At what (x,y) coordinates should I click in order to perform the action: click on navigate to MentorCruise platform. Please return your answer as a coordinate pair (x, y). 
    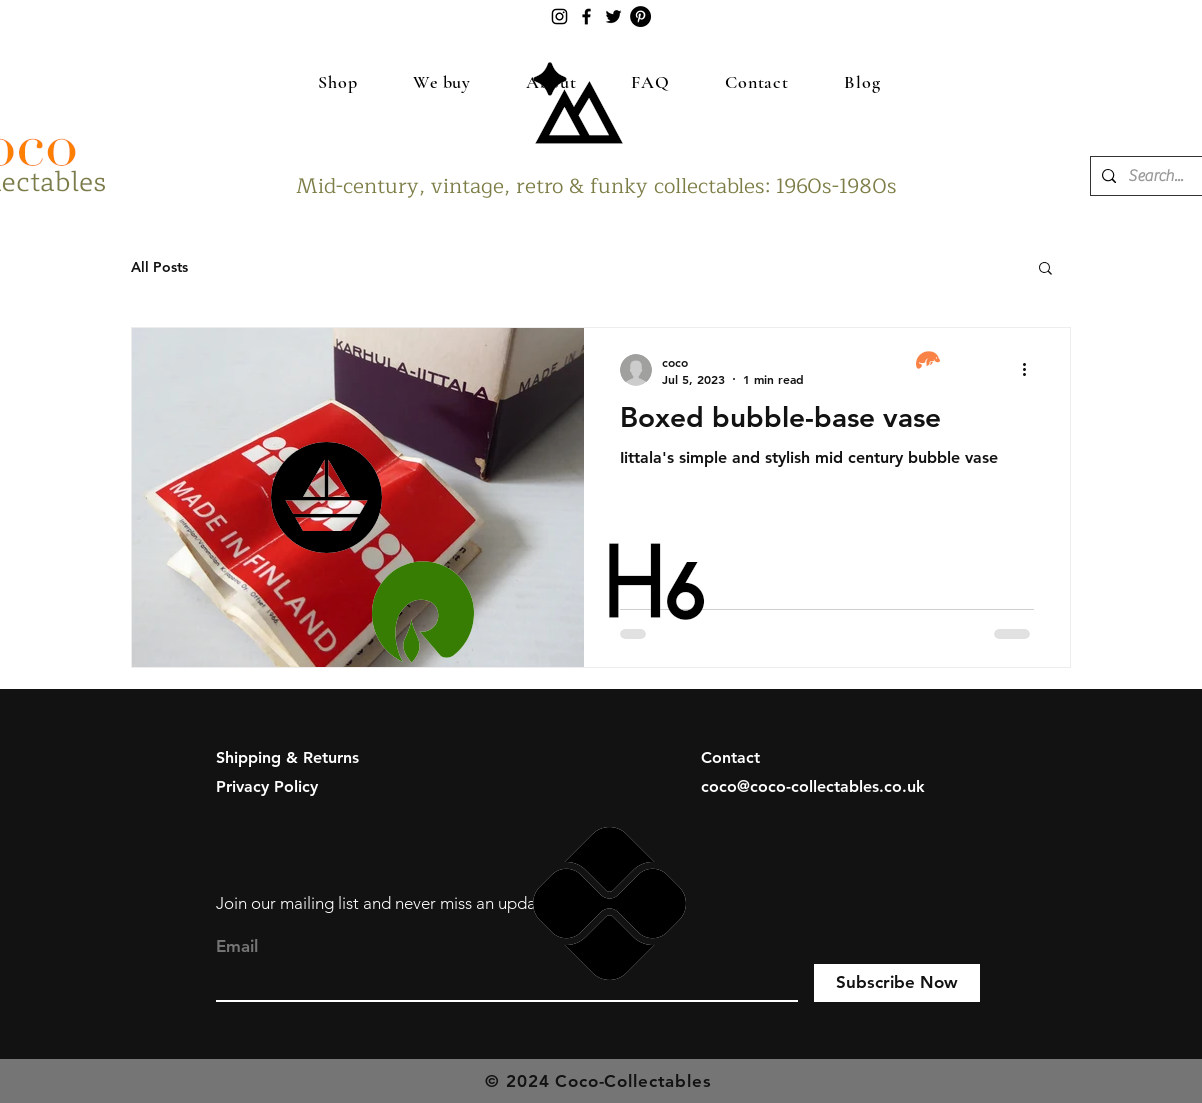
    Looking at the image, I should click on (326, 497).